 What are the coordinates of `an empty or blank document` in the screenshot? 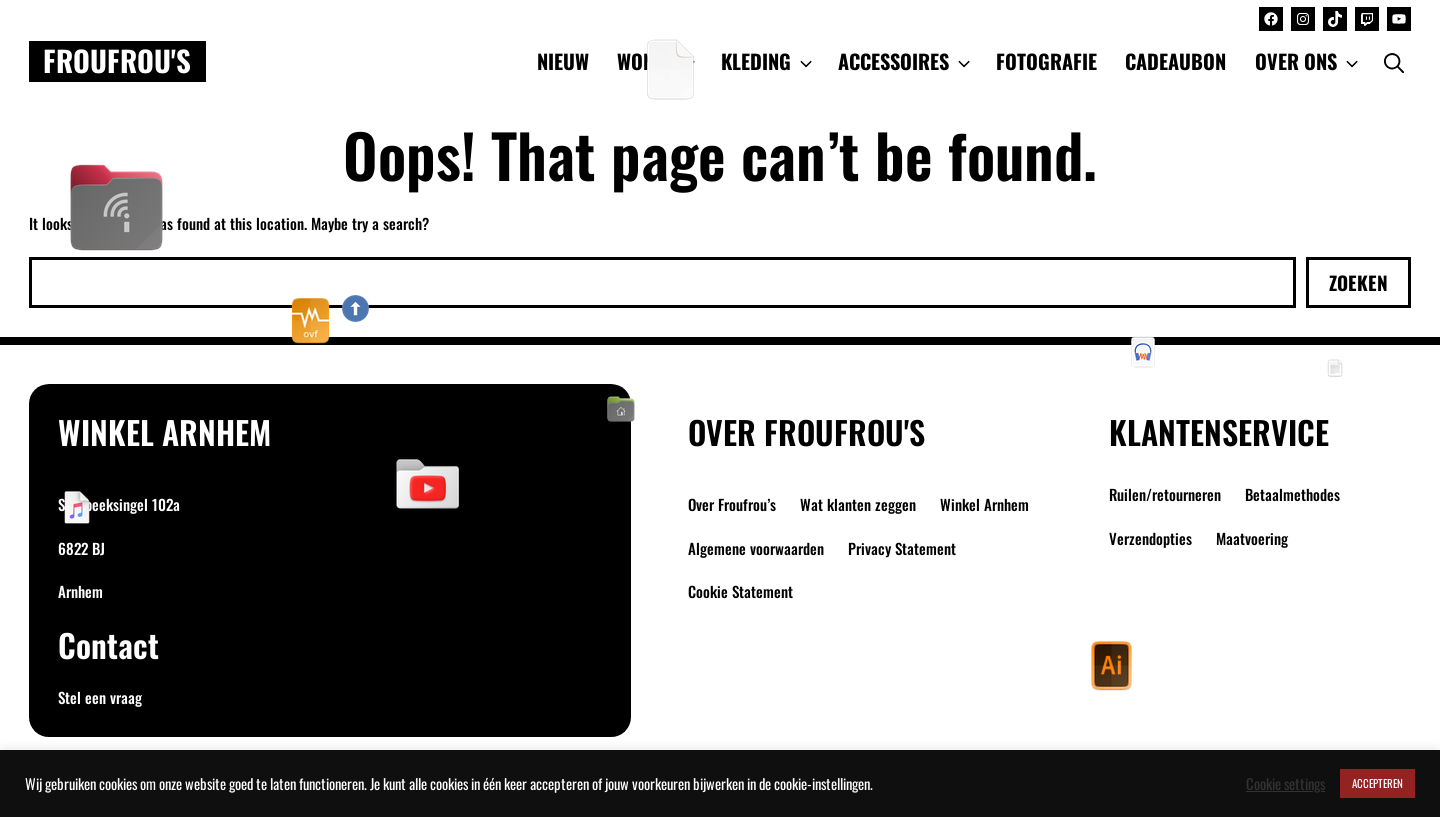 It's located at (670, 69).